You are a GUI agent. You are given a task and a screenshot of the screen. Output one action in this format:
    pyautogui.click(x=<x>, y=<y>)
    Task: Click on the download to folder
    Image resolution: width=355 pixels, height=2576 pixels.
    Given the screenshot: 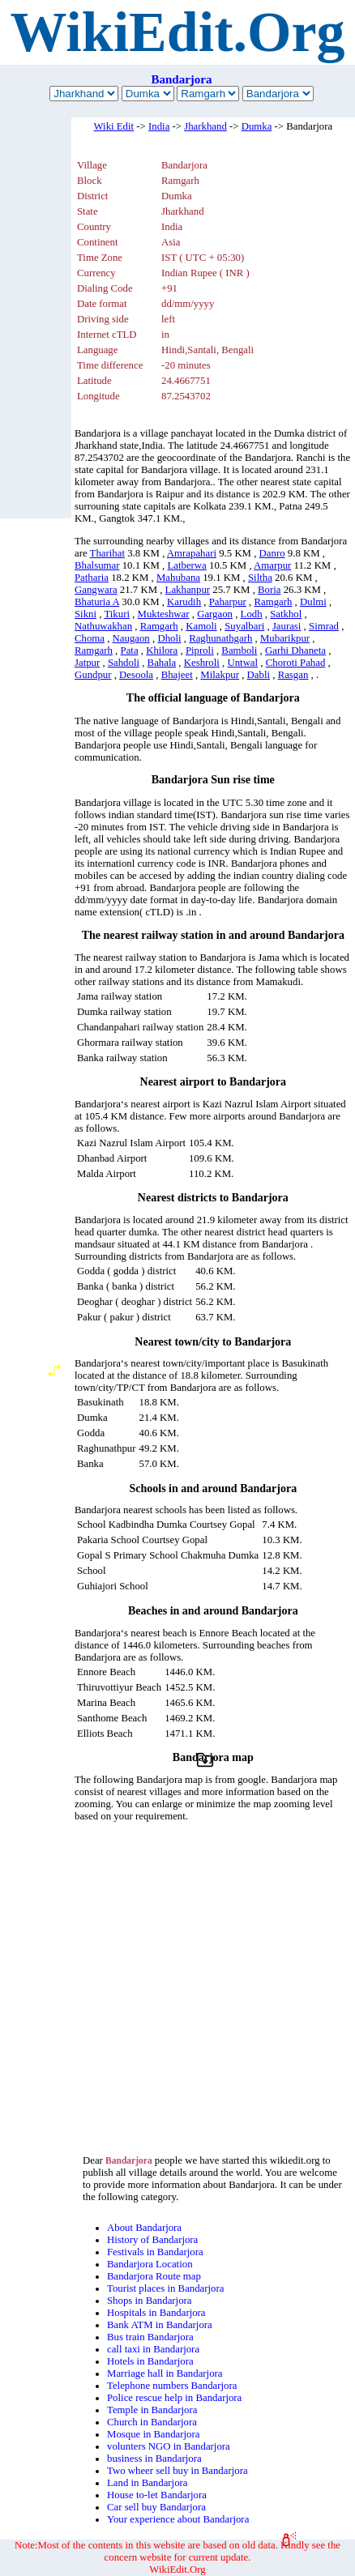 What is the action you would take?
    pyautogui.click(x=205, y=1760)
    